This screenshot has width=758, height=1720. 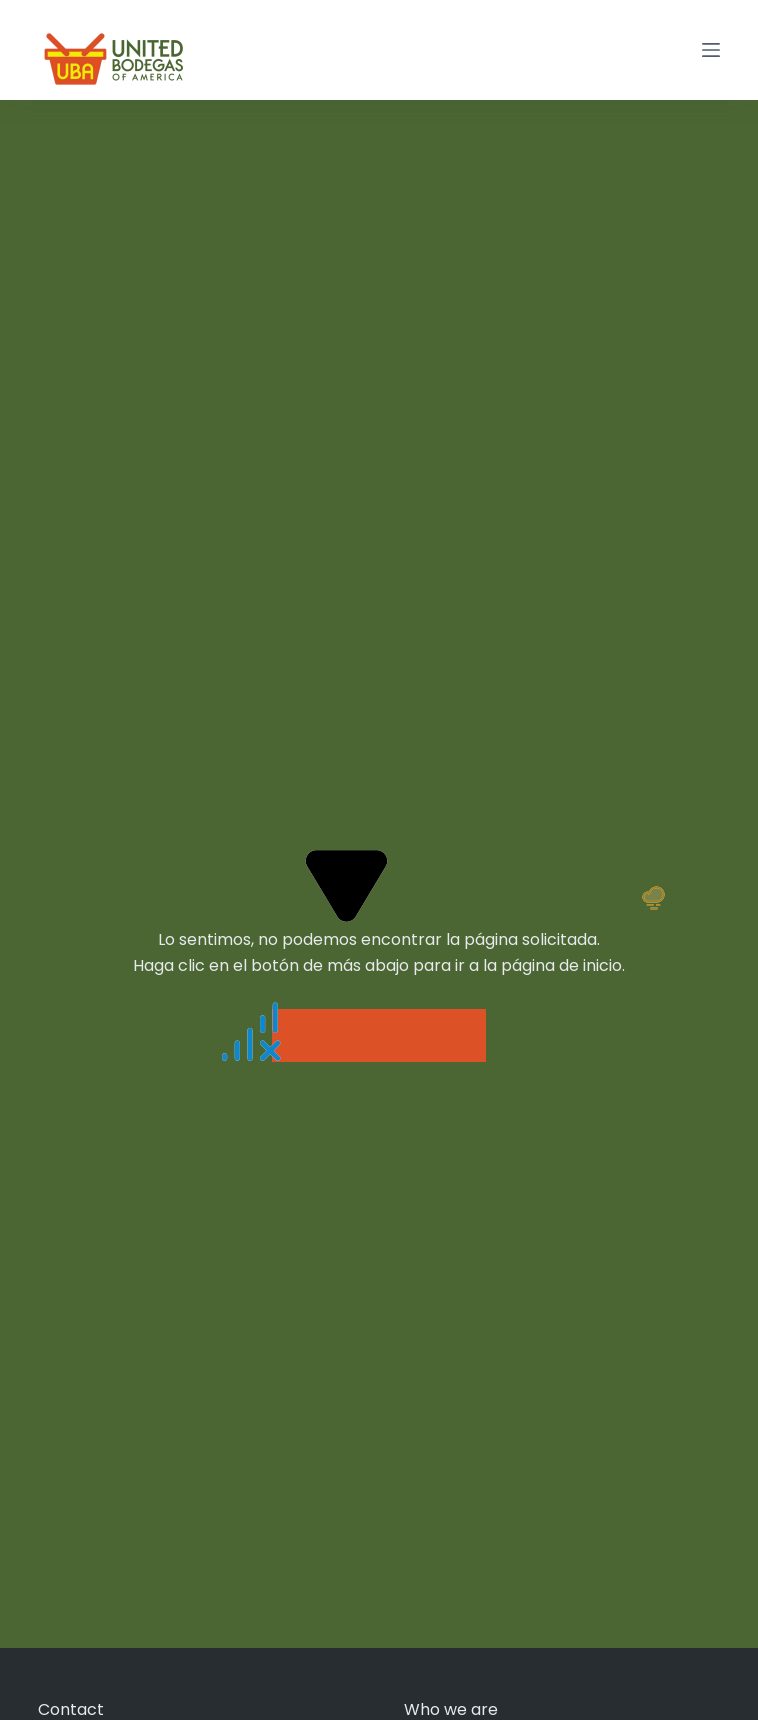 I want to click on indicates foggy weather conditions, so click(x=653, y=897).